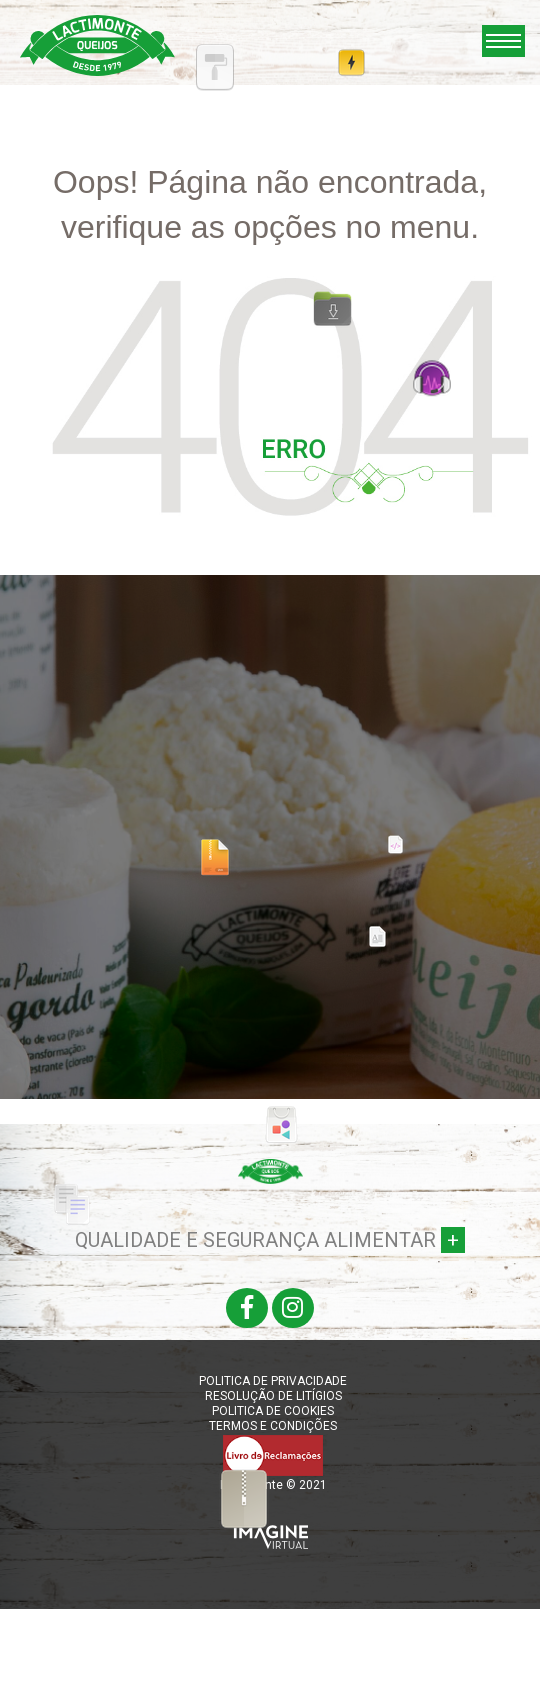  I want to click on open a theme configuration file, so click(215, 67).